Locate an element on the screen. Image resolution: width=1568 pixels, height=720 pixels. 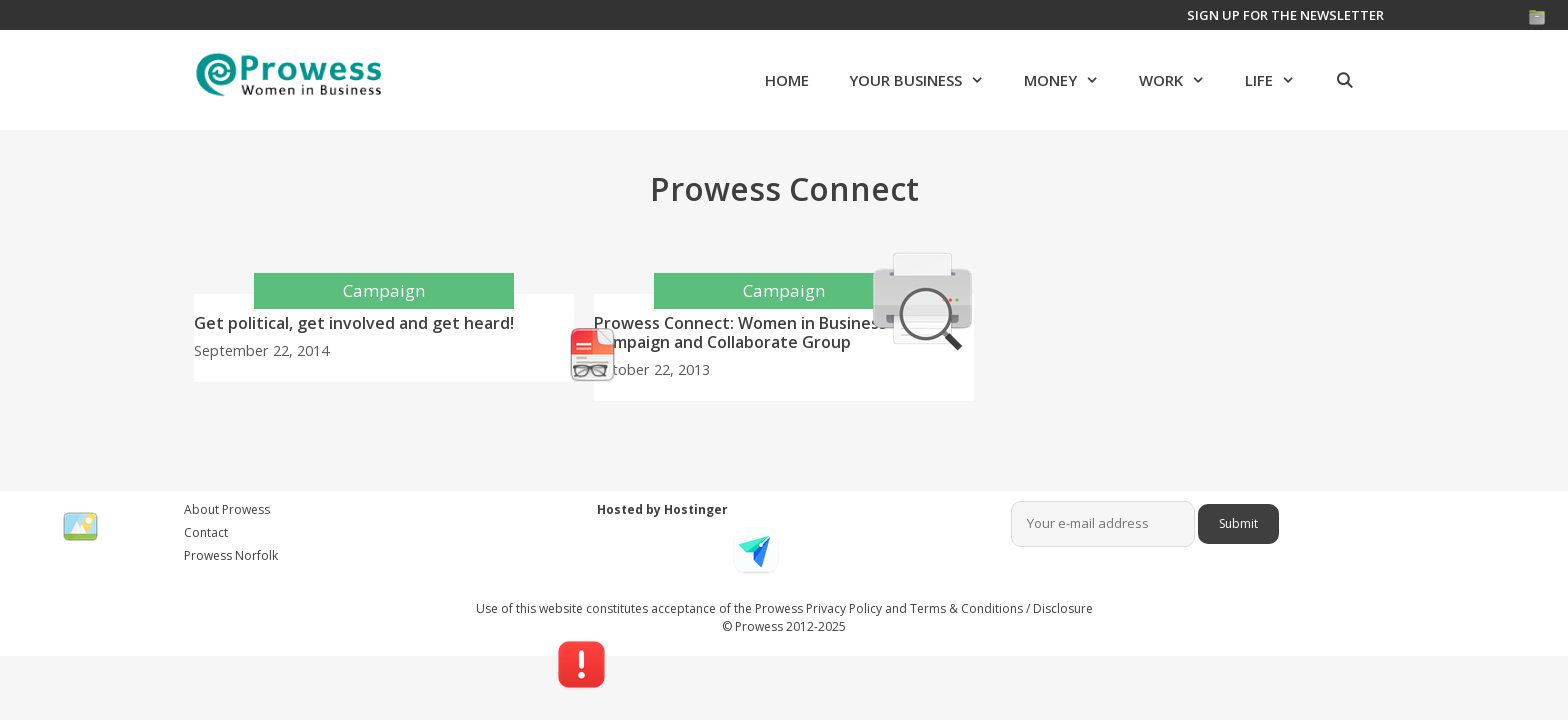
open the nautilus file manager is located at coordinates (1537, 17).